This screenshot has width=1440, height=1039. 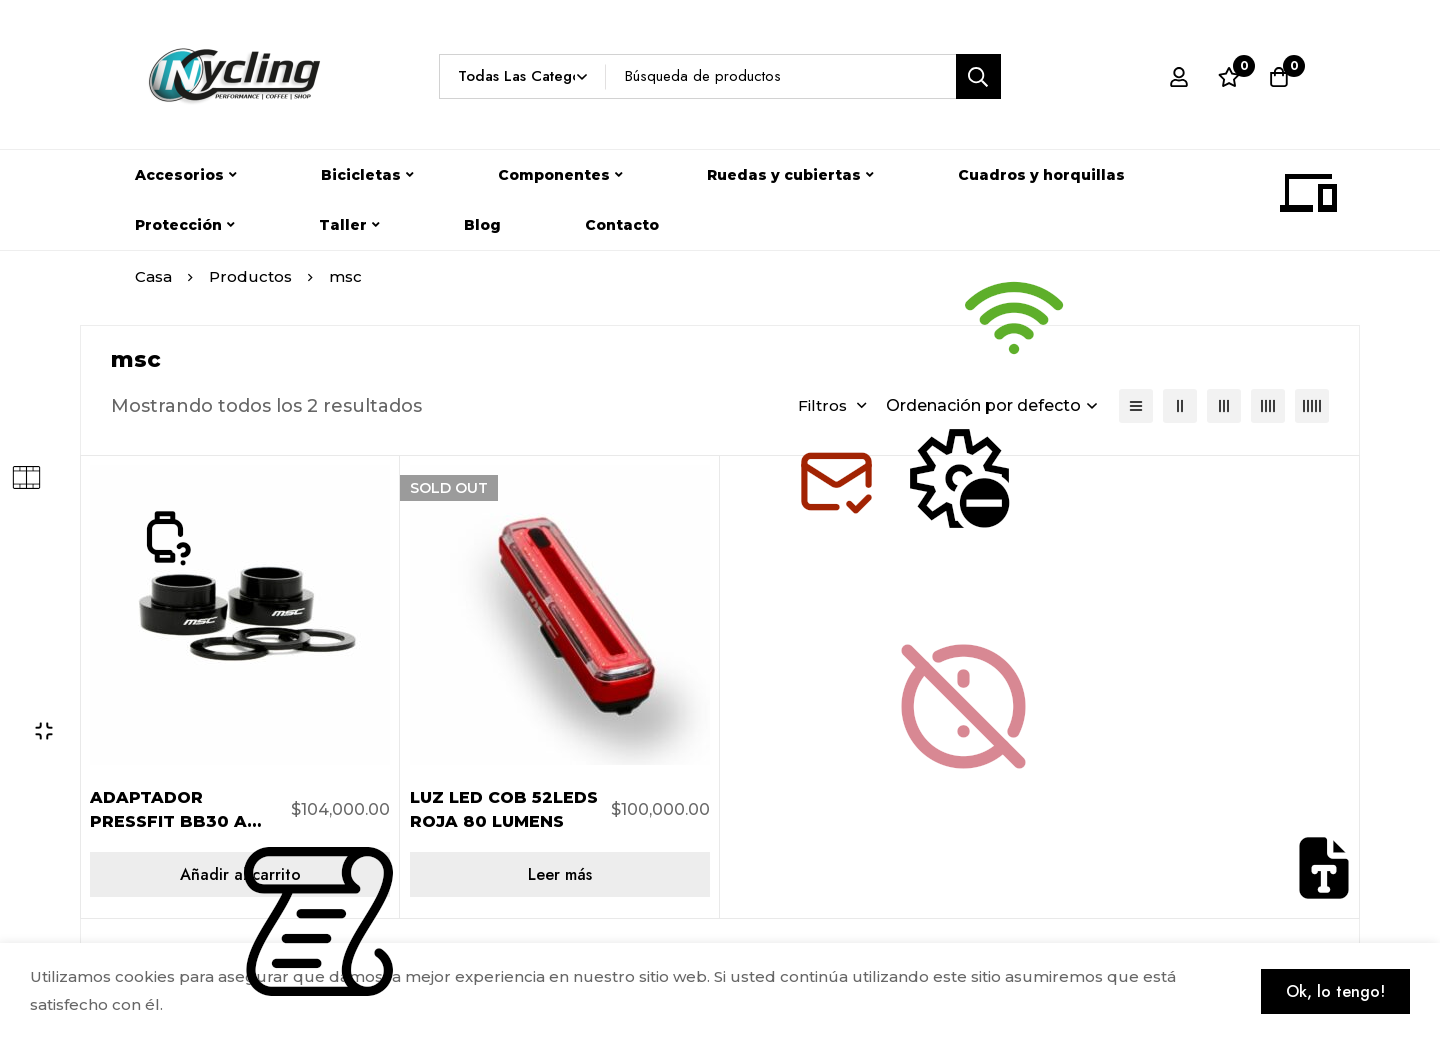 What do you see at coordinates (1014, 318) in the screenshot?
I see `indicates active wifi connection` at bounding box center [1014, 318].